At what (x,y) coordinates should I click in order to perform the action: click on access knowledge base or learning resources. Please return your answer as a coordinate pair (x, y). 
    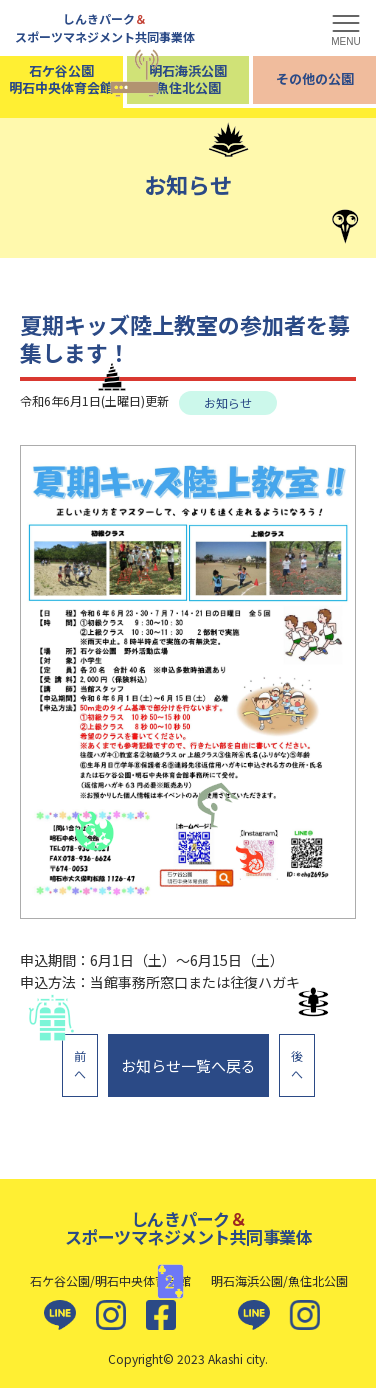
    Looking at the image, I should click on (228, 142).